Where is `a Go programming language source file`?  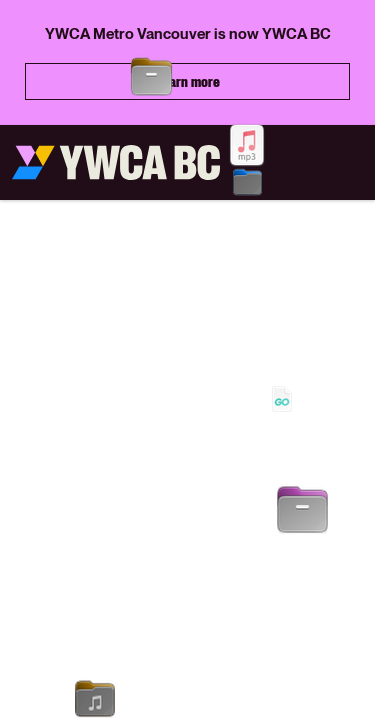
a Go programming language source file is located at coordinates (282, 399).